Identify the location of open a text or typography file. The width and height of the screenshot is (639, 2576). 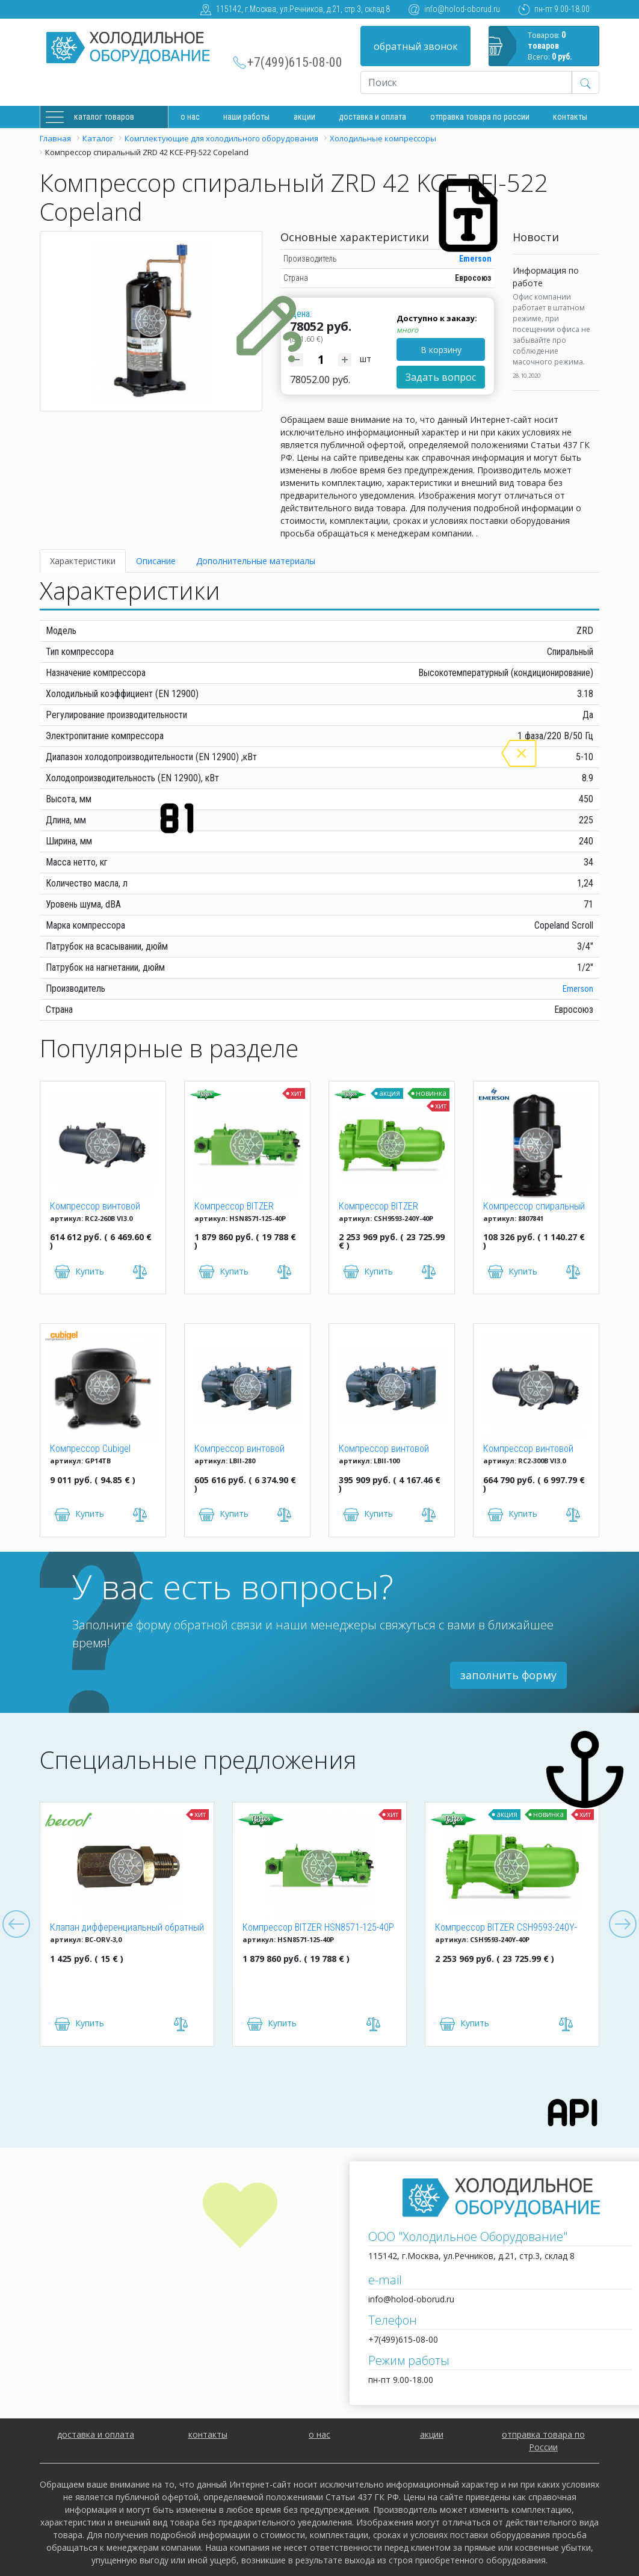
(468, 215).